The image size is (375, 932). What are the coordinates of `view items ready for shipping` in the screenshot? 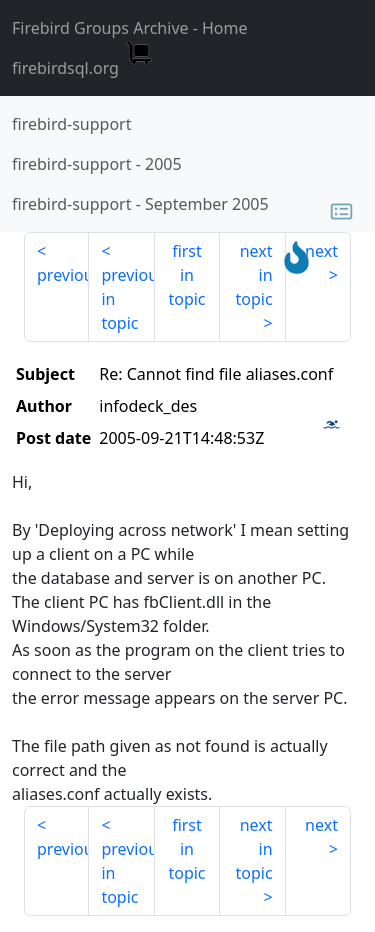 It's located at (139, 53).